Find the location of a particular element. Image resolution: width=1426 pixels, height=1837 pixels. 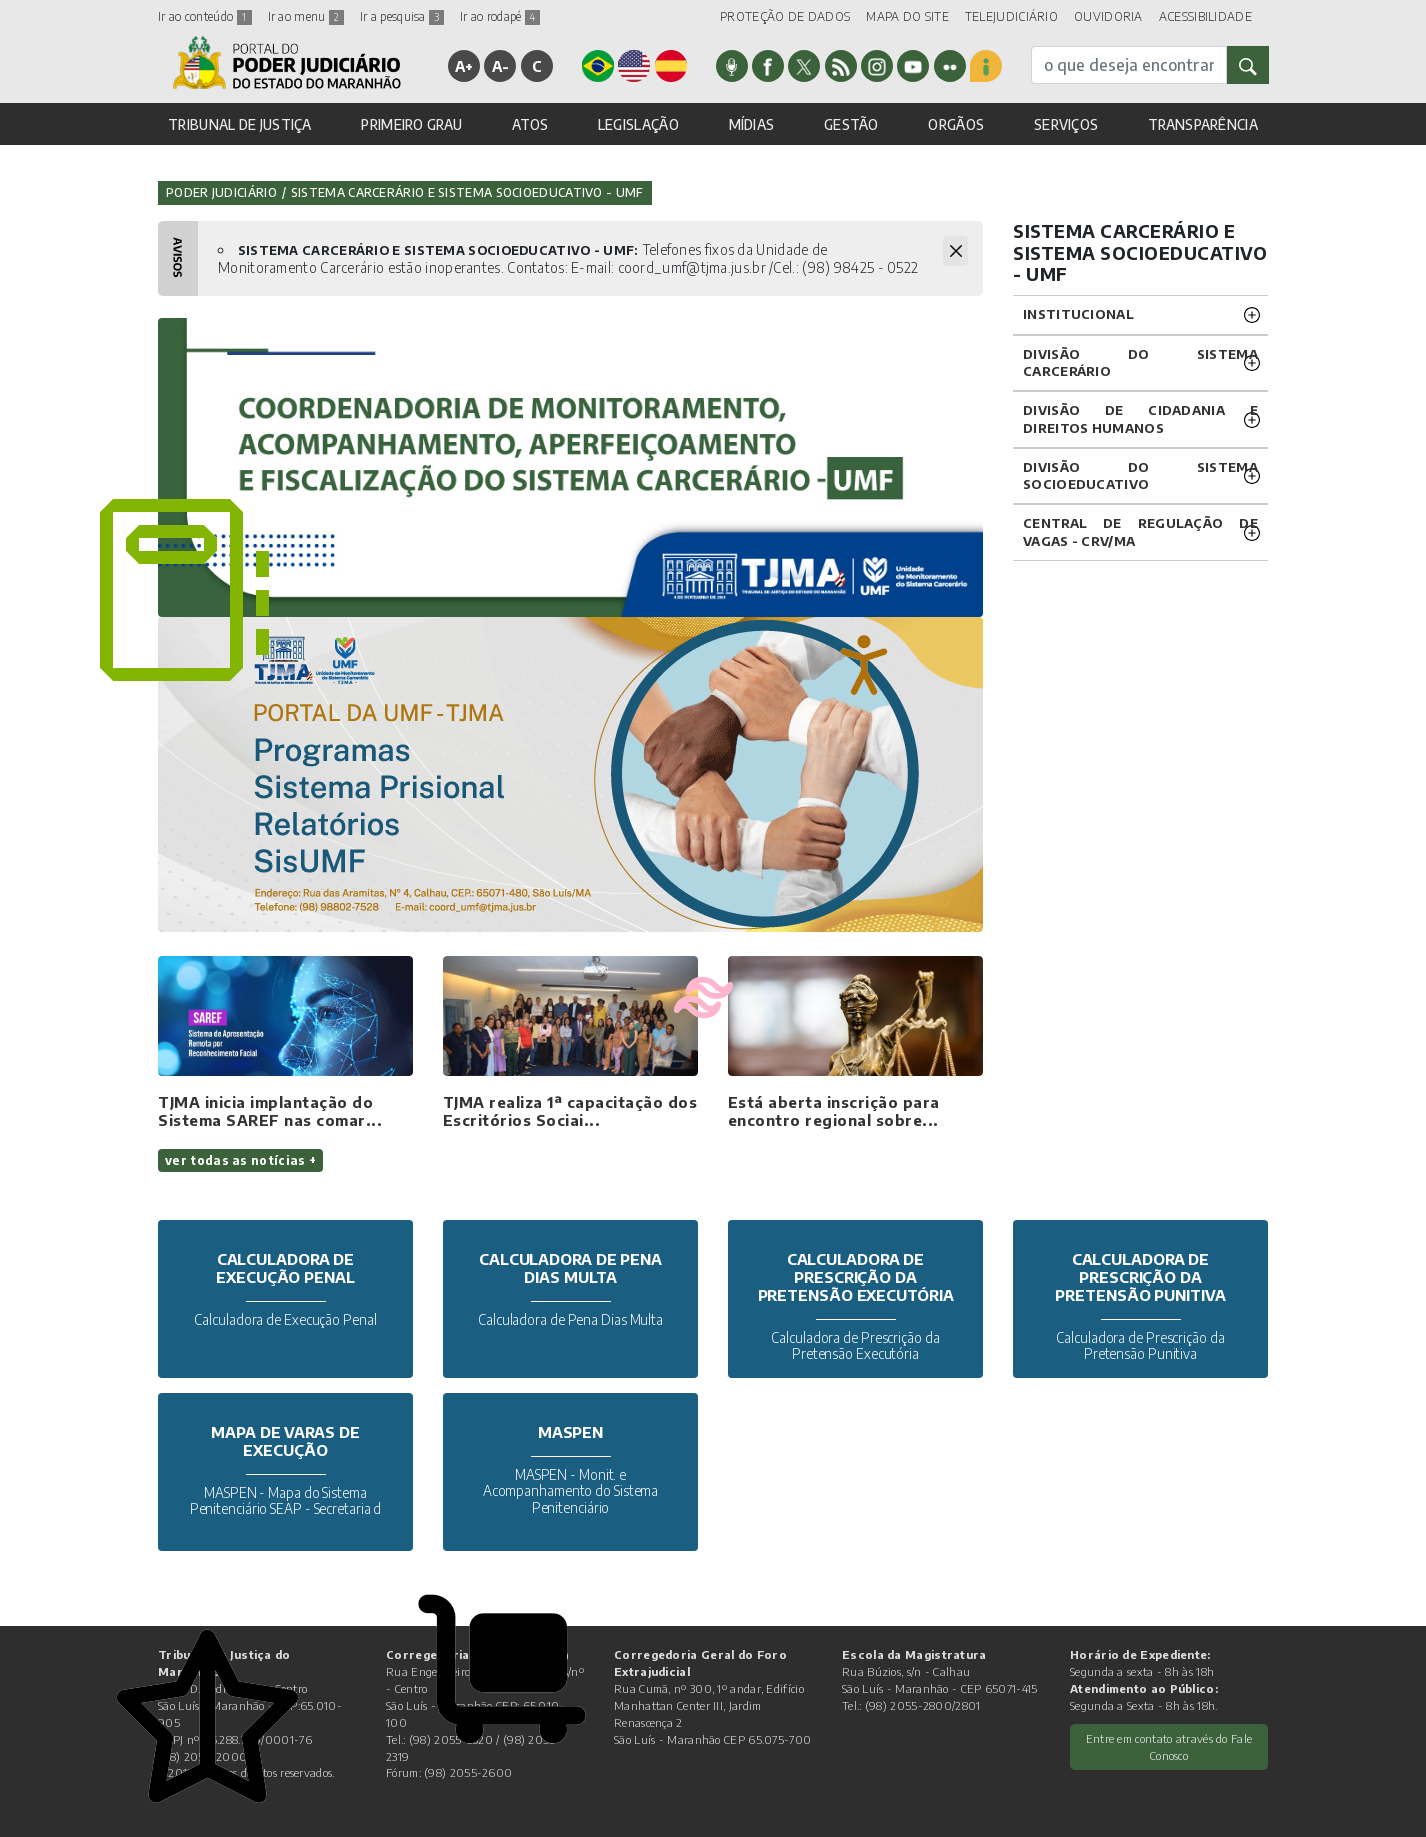

indicates pedestrian or walking mode is located at coordinates (864, 665).